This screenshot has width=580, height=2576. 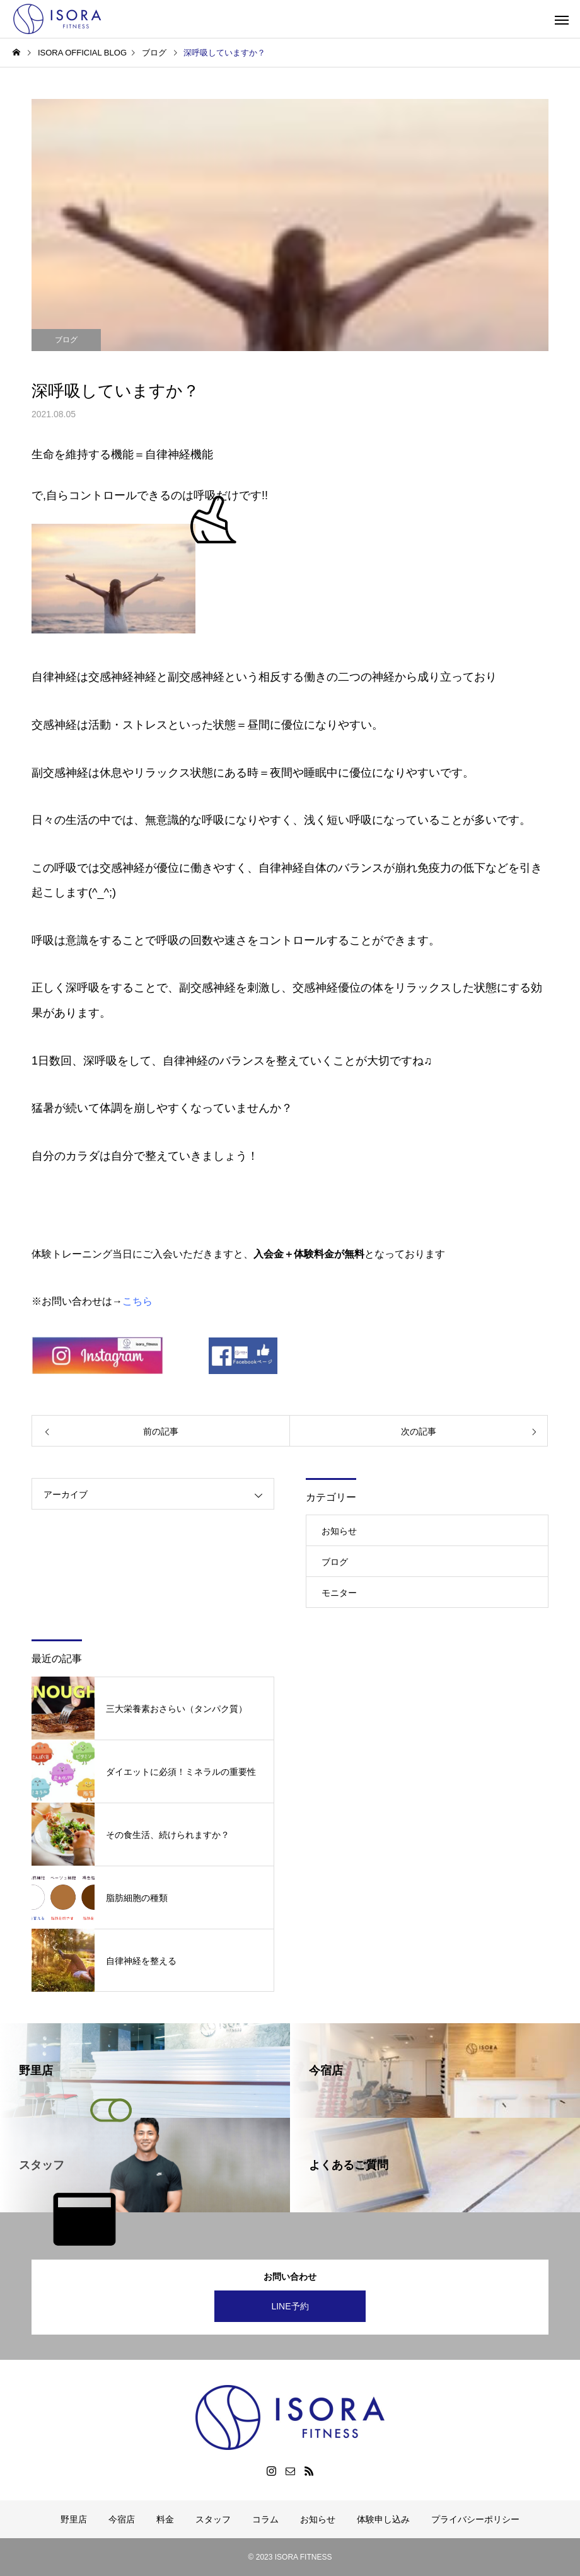 I want to click on clear or clean up data, so click(x=212, y=521).